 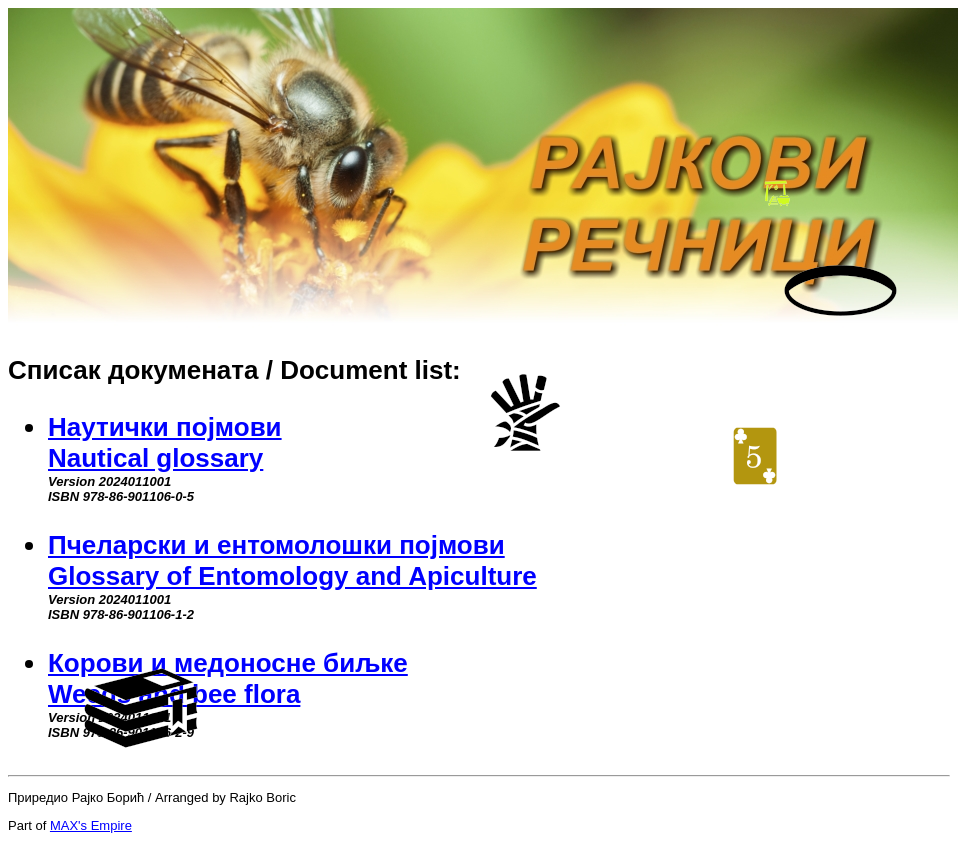 What do you see at coordinates (755, 456) in the screenshot?
I see `five of clubs playing card` at bounding box center [755, 456].